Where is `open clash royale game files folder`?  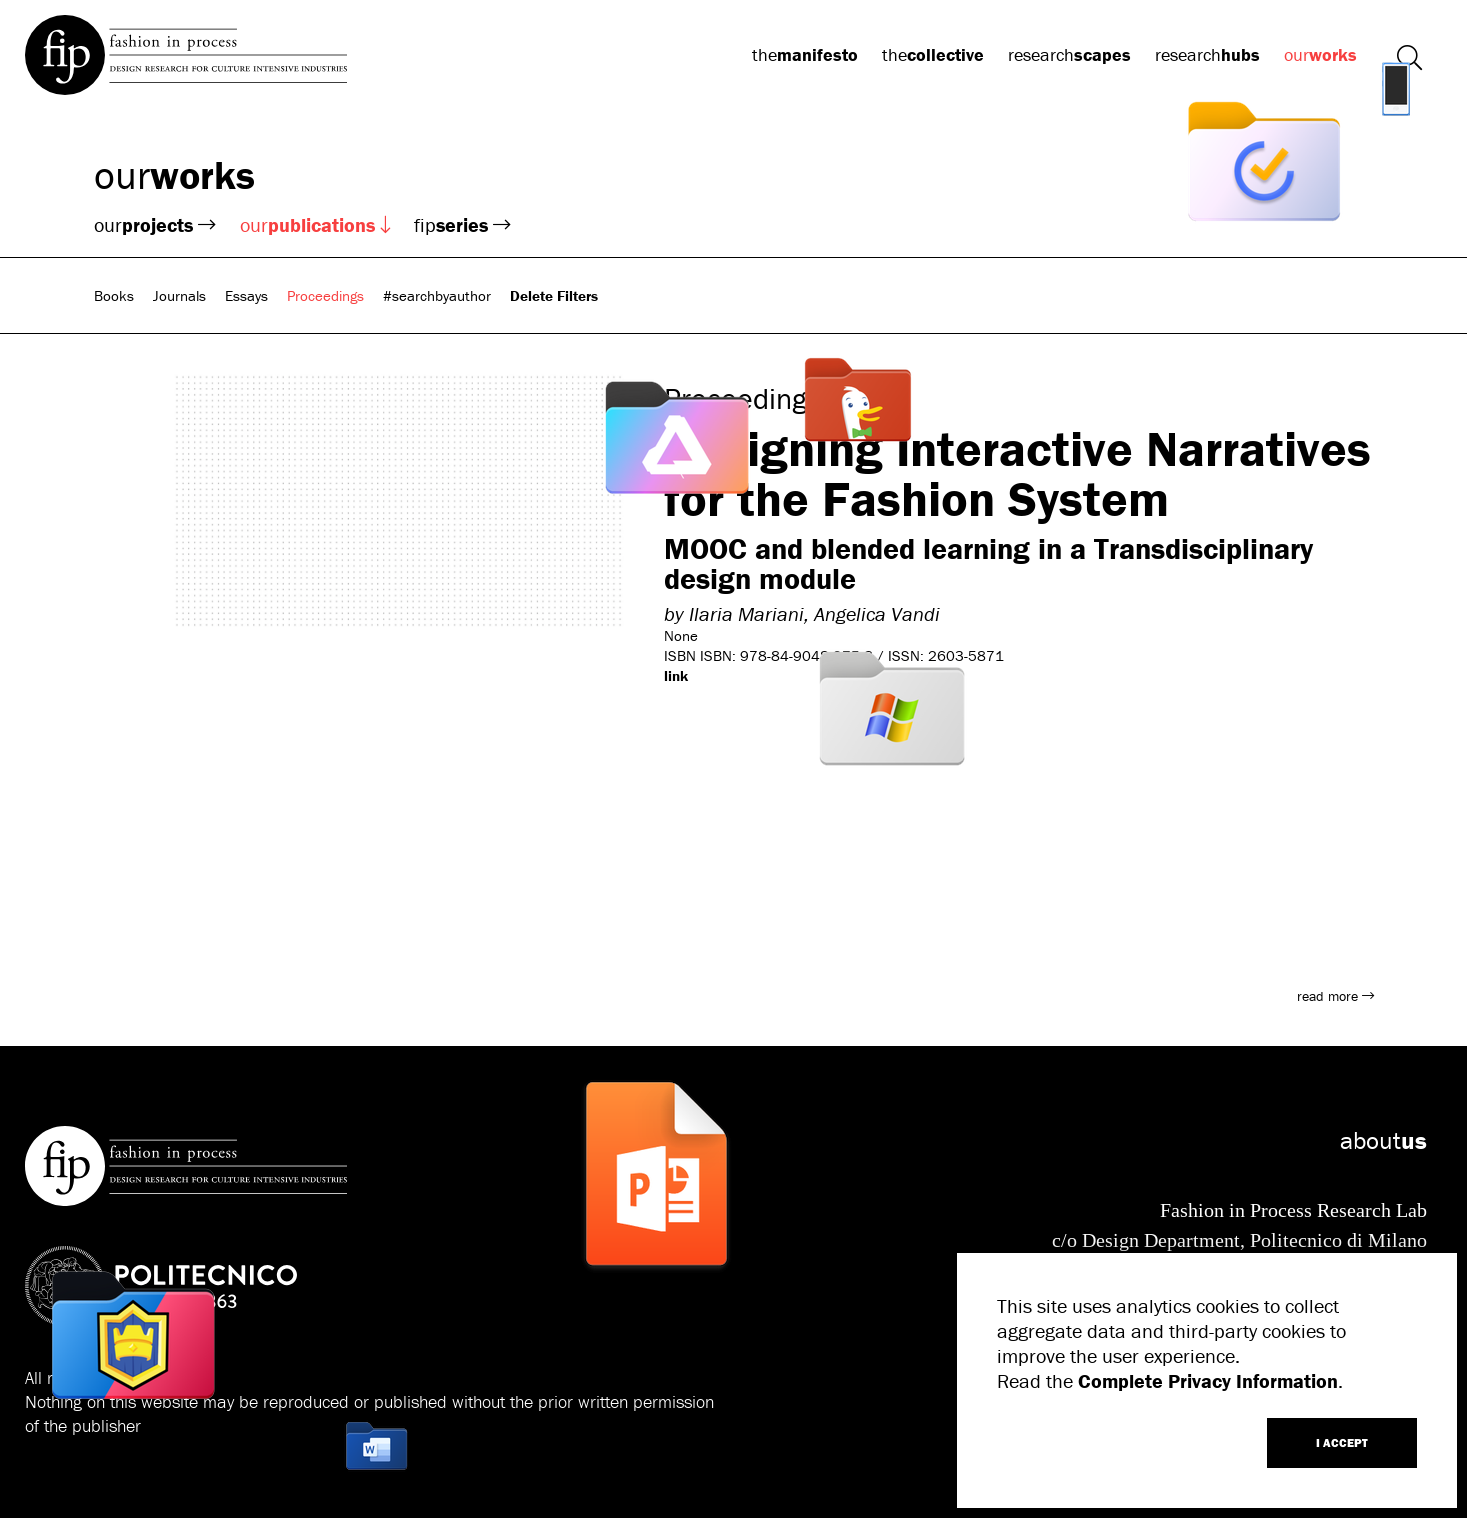 open clash royale game files folder is located at coordinates (132, 1339).